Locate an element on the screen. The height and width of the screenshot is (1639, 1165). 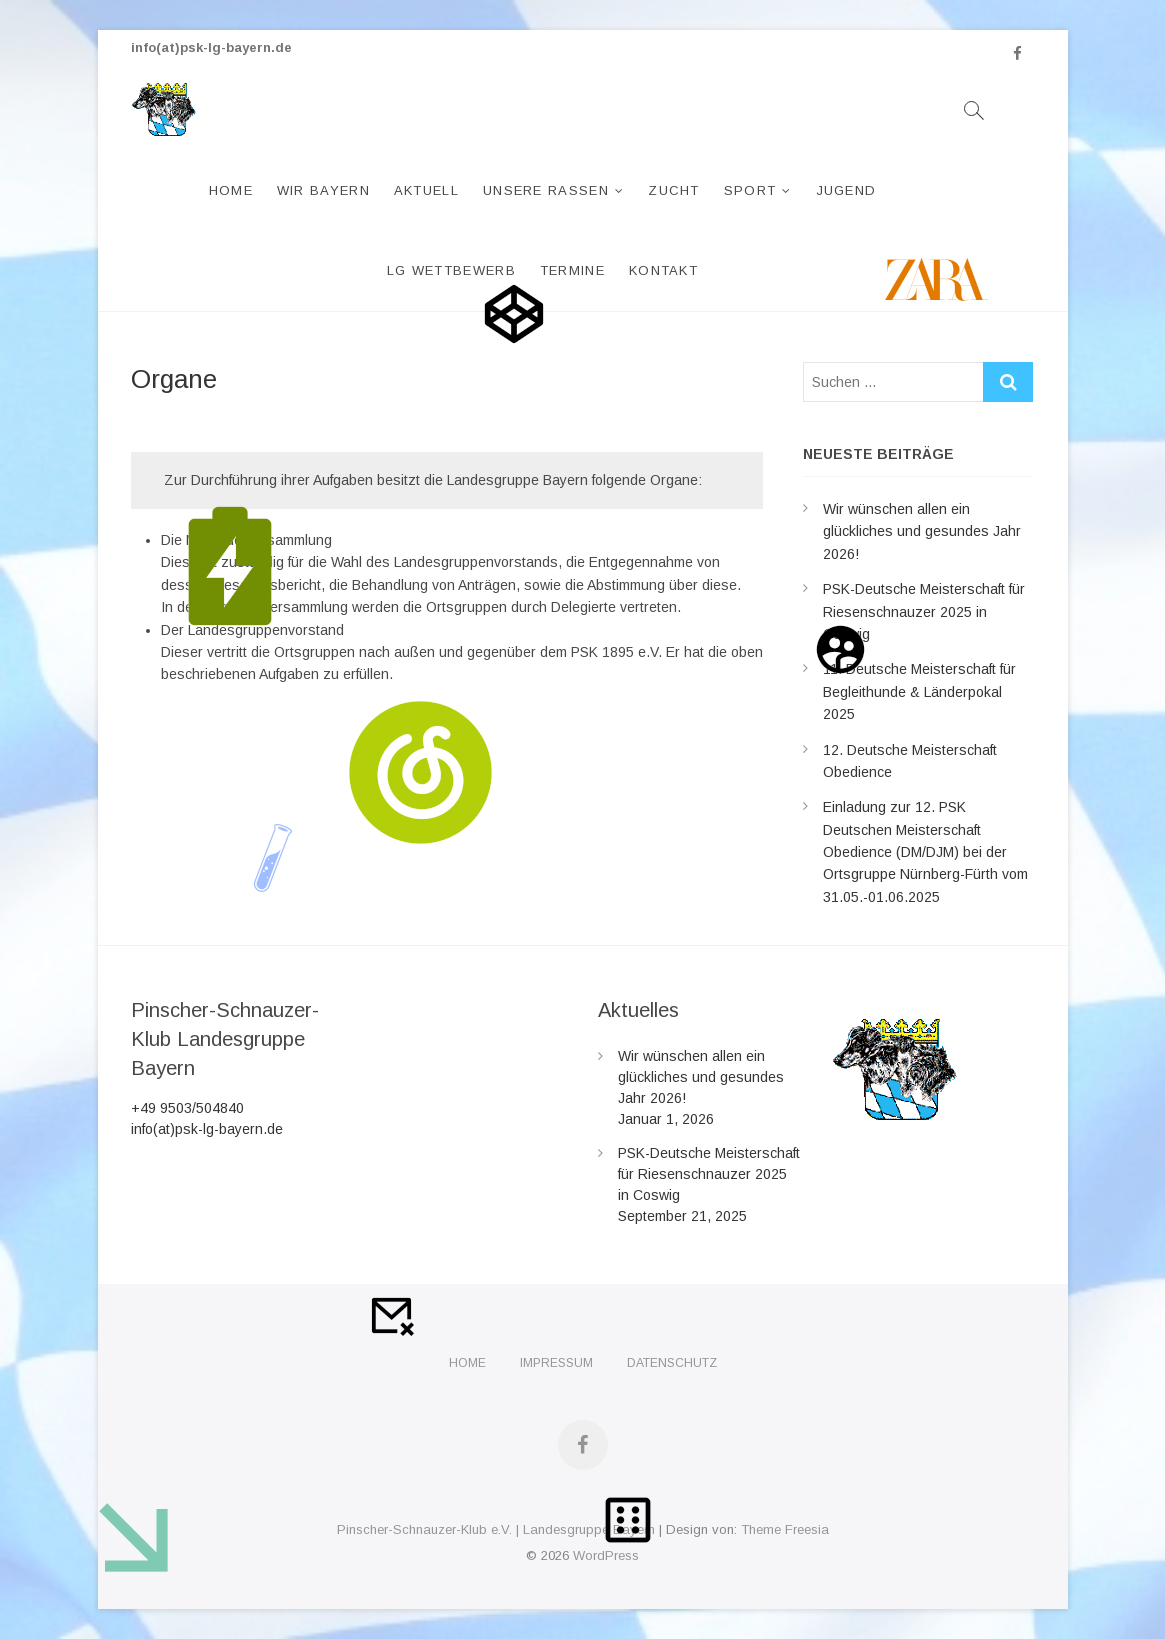
view group members or team is located at coordinates (840, 649).